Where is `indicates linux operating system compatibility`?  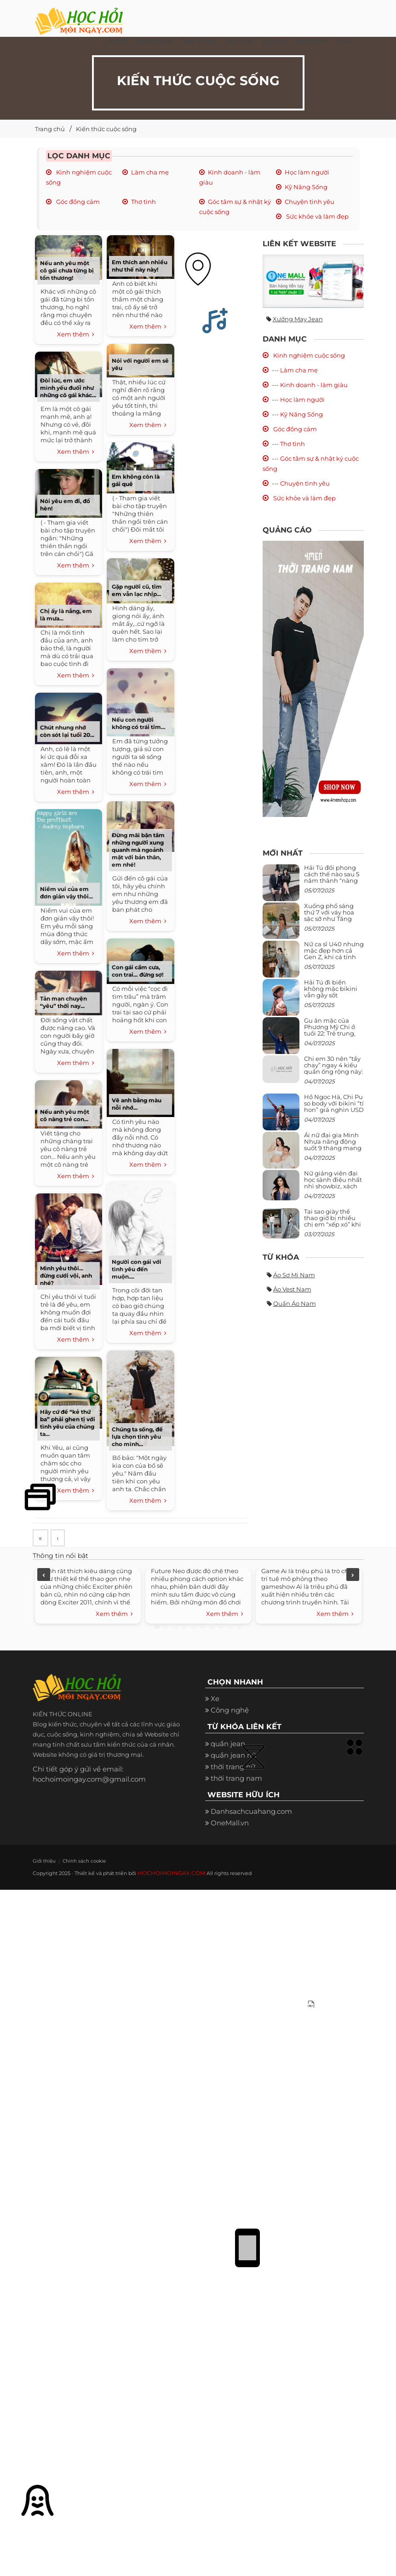 indicates linux operating system compatibility is located at coordinates (37, 2502).